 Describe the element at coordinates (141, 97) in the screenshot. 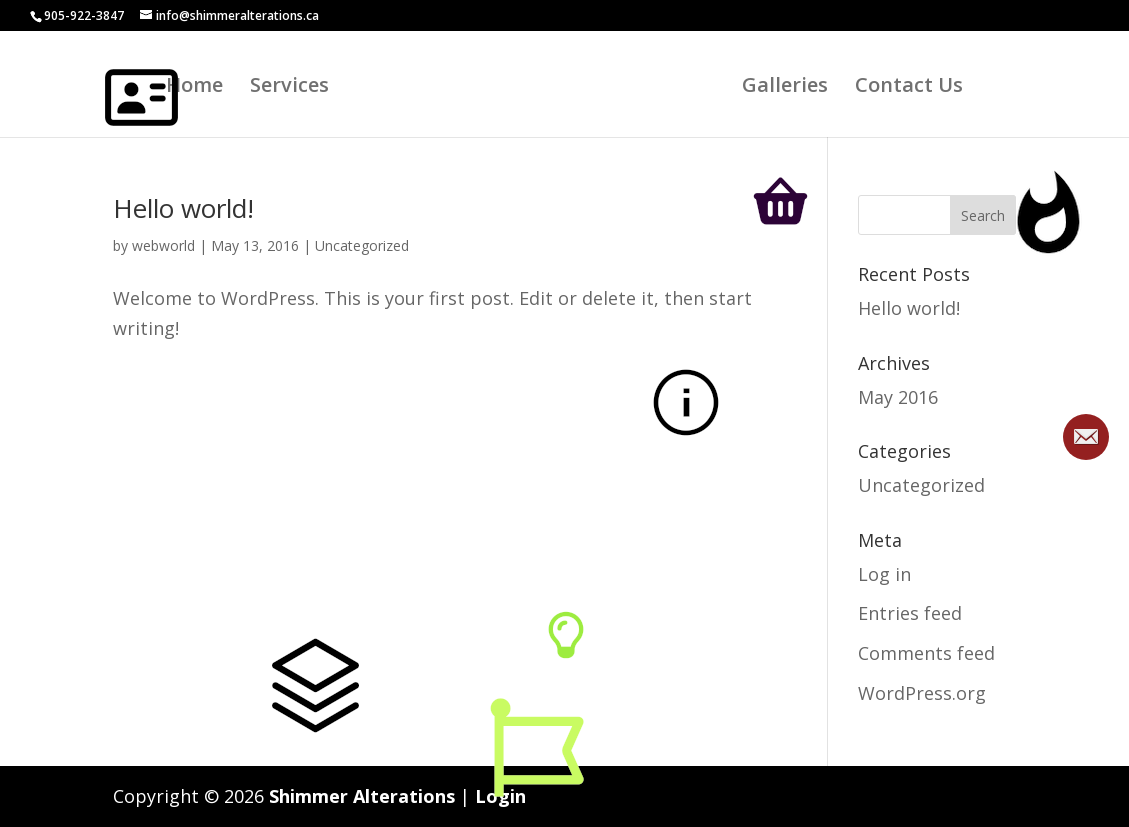

I see `view contact details` at that location.